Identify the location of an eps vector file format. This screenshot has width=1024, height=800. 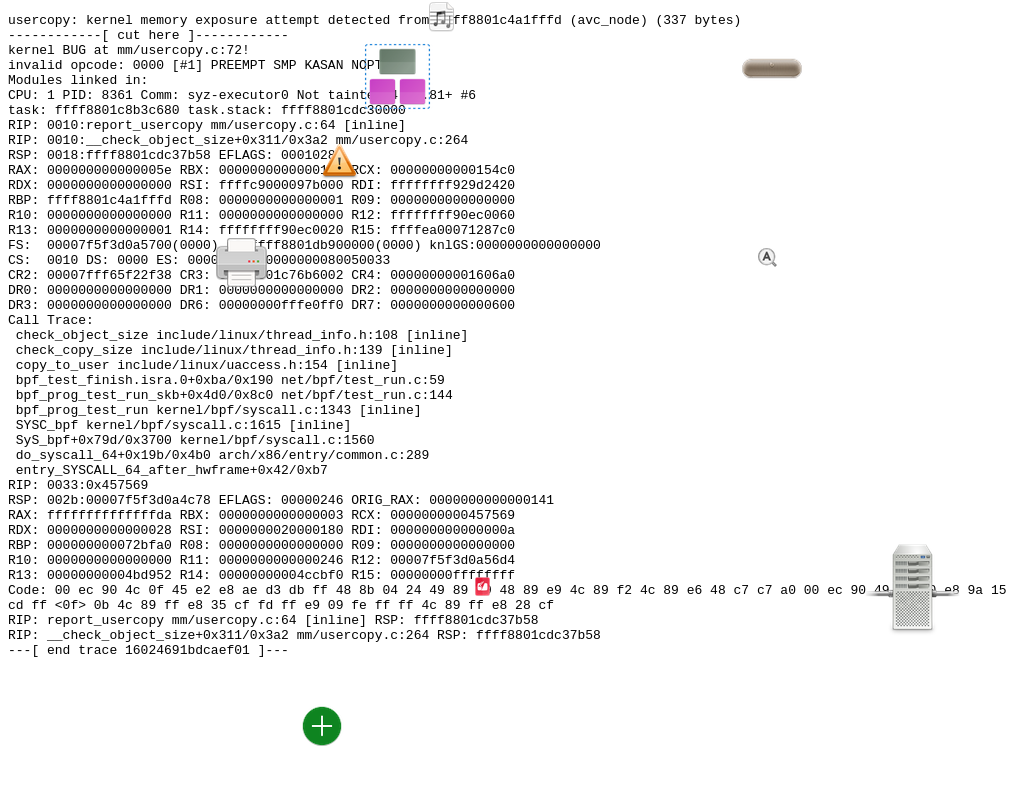
(482, 586).